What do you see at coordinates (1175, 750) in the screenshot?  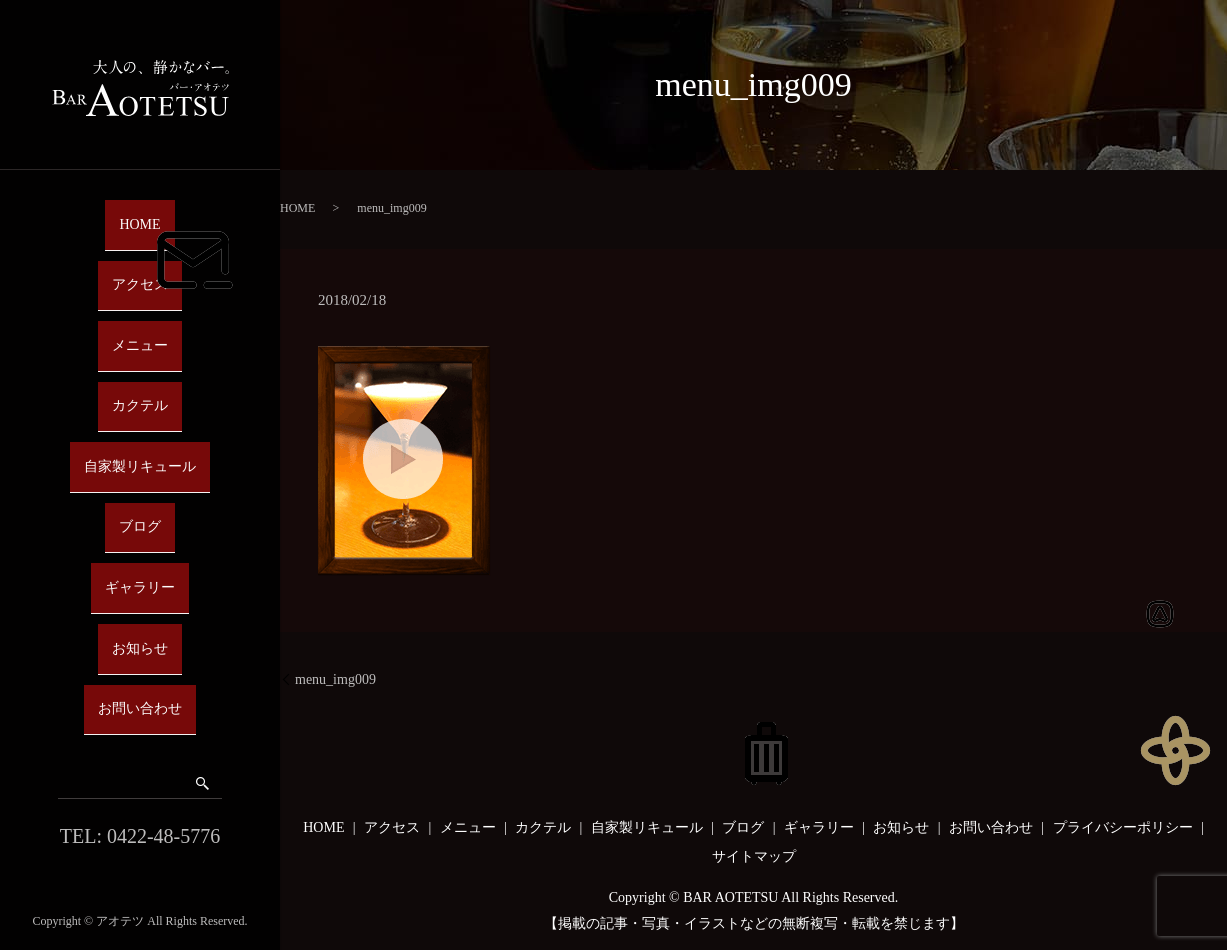 I see `supernova app or service branding` at bounding box center [1175, 750].